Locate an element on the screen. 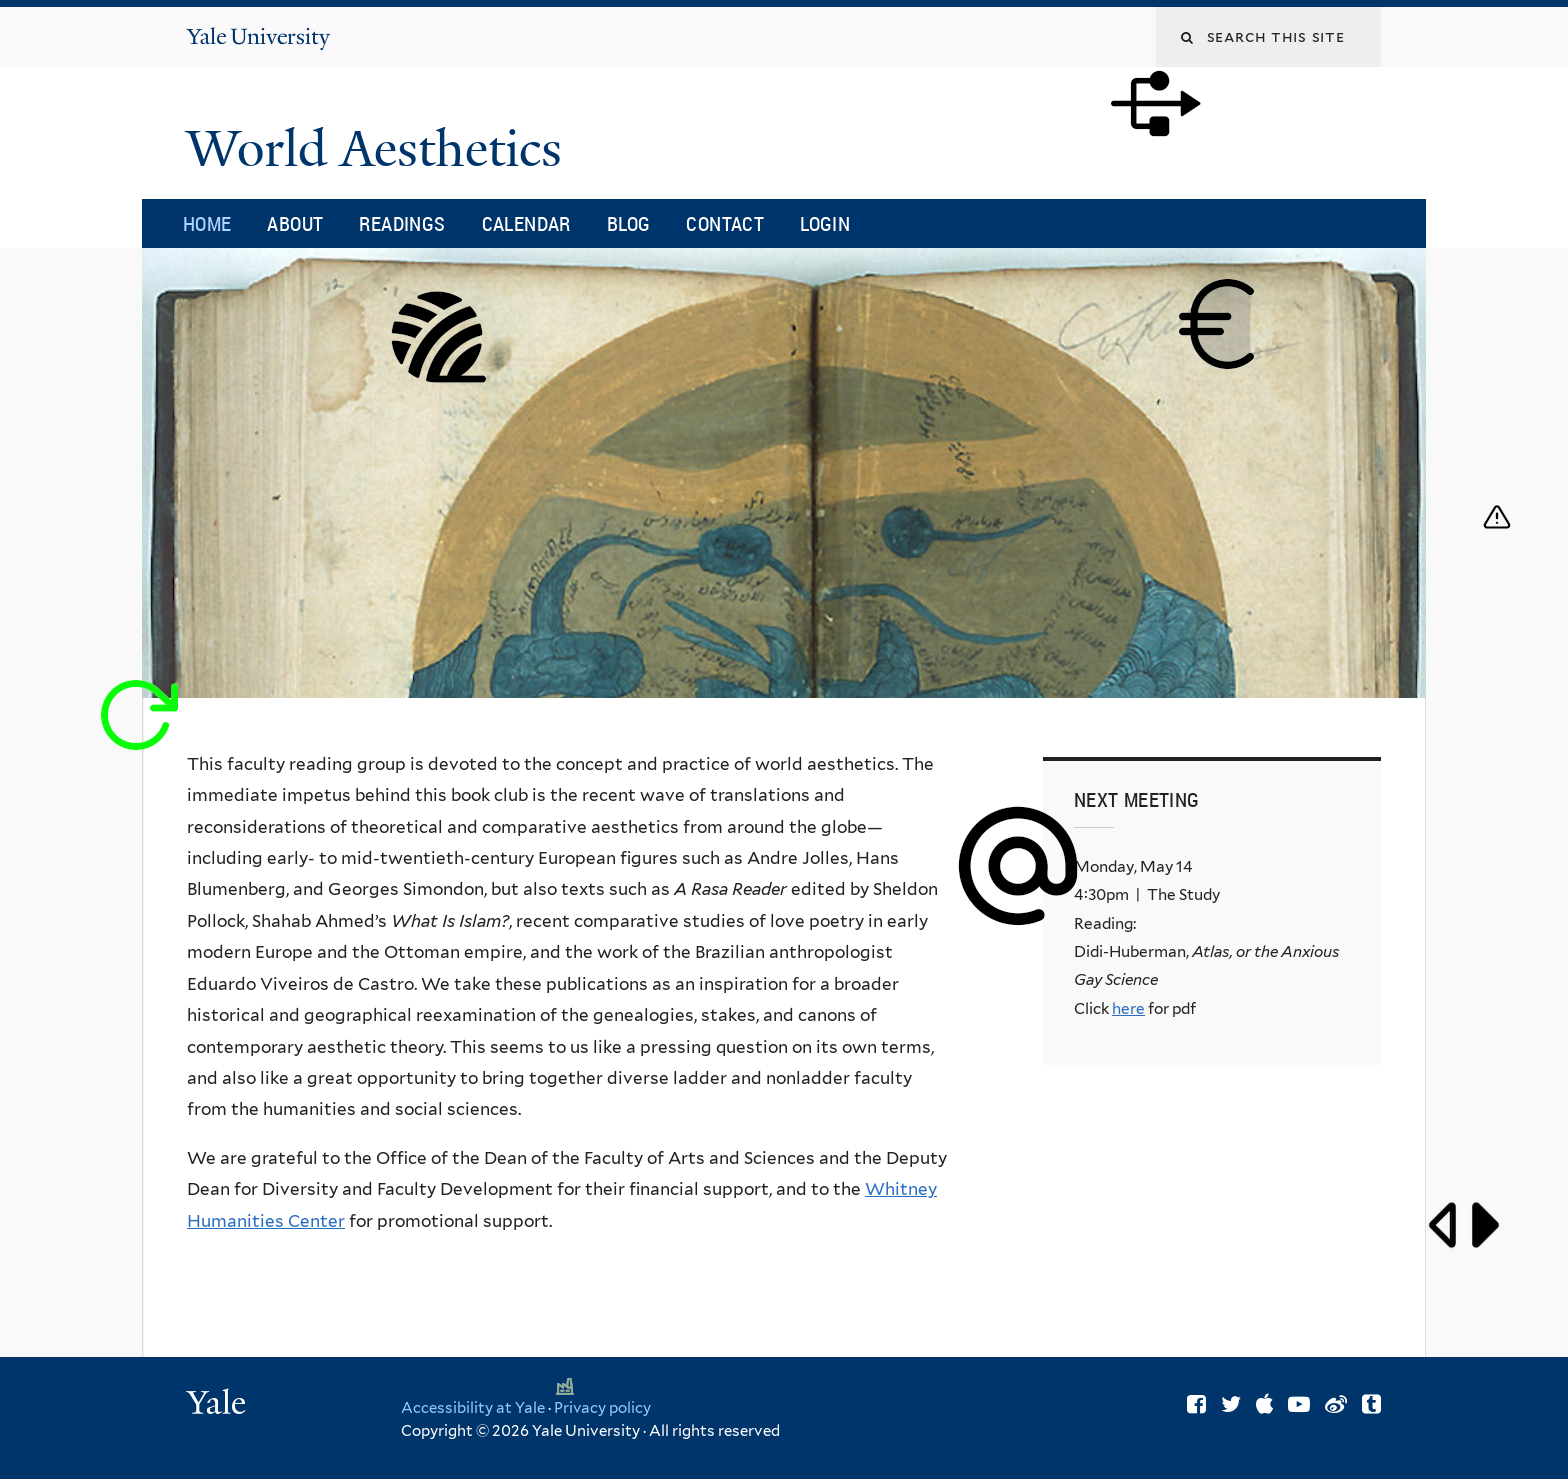  connect a usb device is located at coordinates (1156, 103).